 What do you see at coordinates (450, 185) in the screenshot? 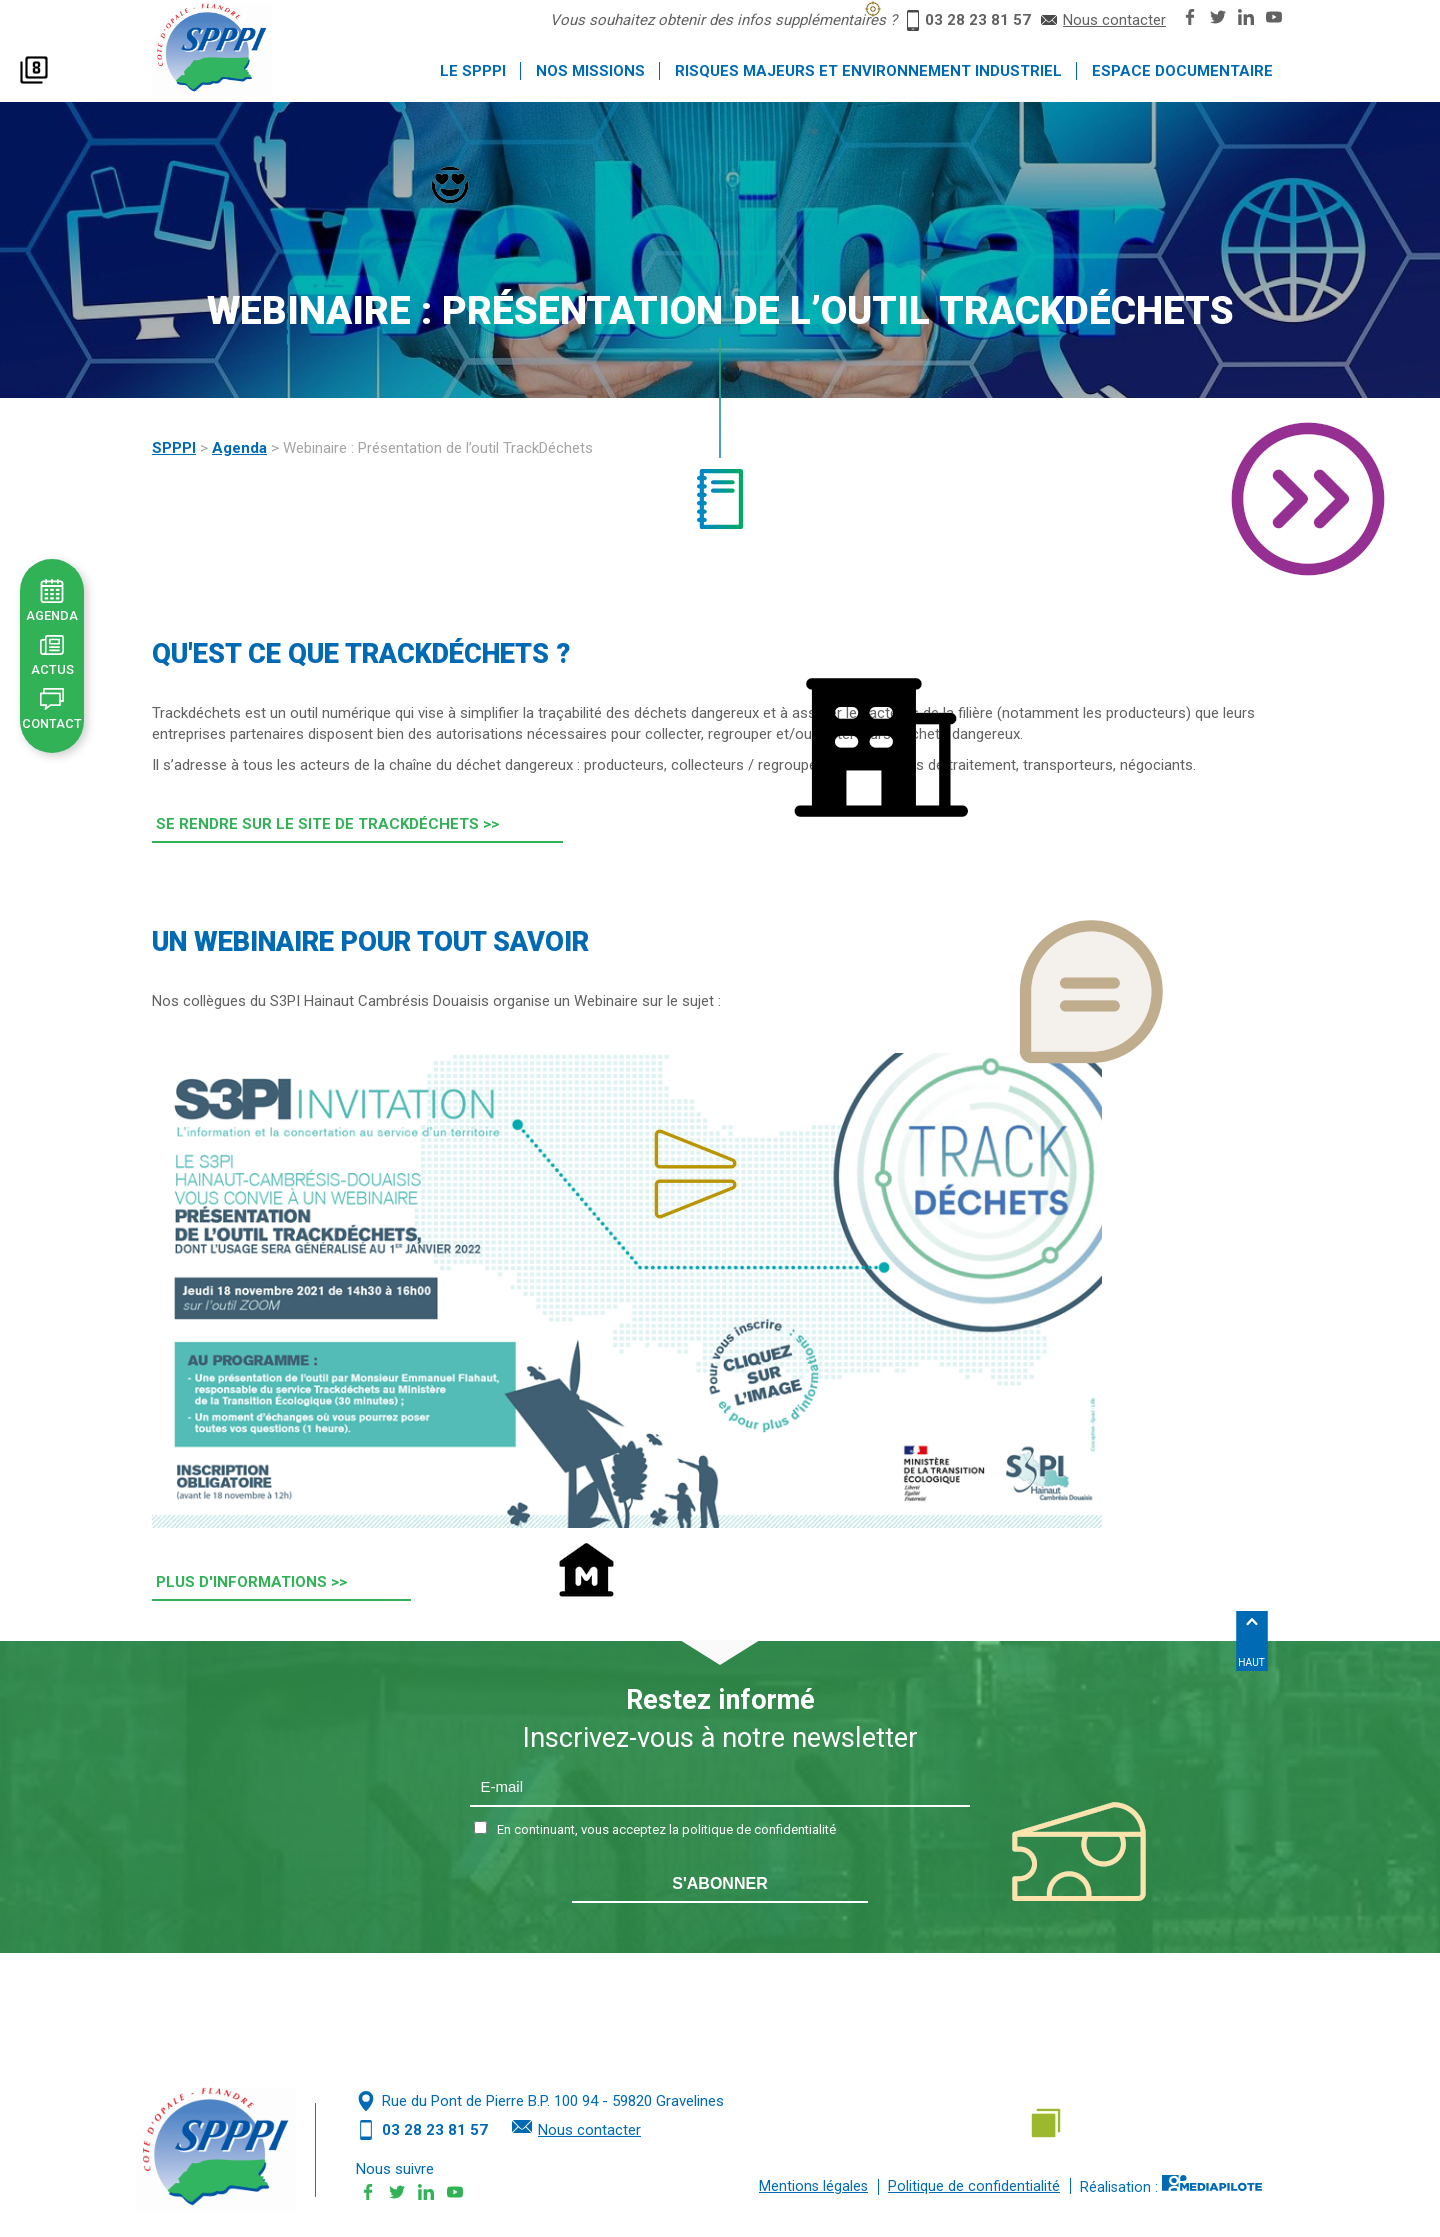
I see `react with love or adoration` at bounding box center [450, 185].